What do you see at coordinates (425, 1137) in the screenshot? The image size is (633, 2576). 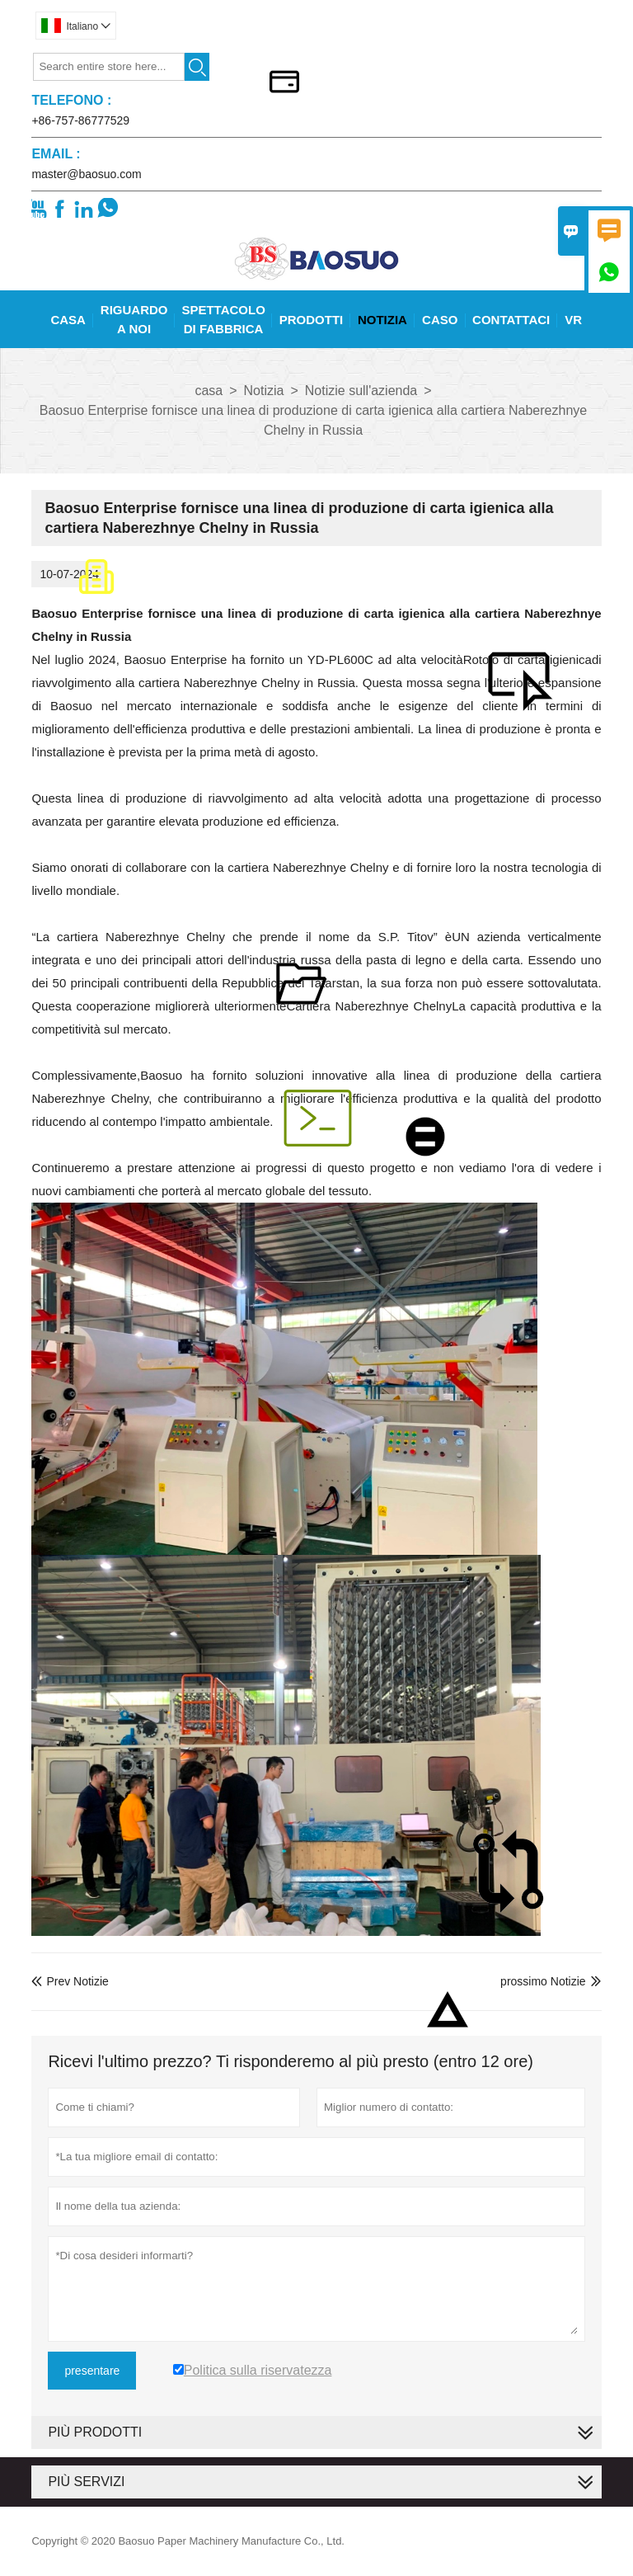 I see `set a conditional breakpoint in the debugger` at bounding box center [425, 1137].